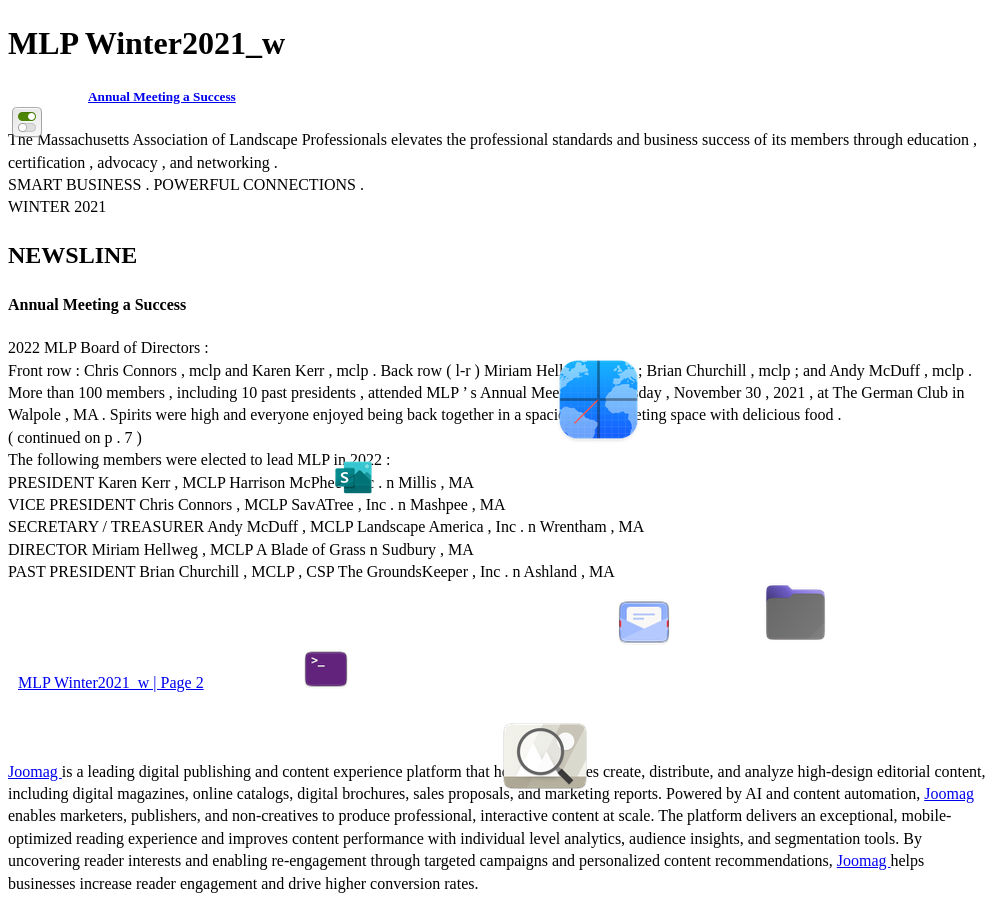 This screenshot has width=999, height=903. I want to click on open gnome tweaks to customize system settings, so click(27, 122).